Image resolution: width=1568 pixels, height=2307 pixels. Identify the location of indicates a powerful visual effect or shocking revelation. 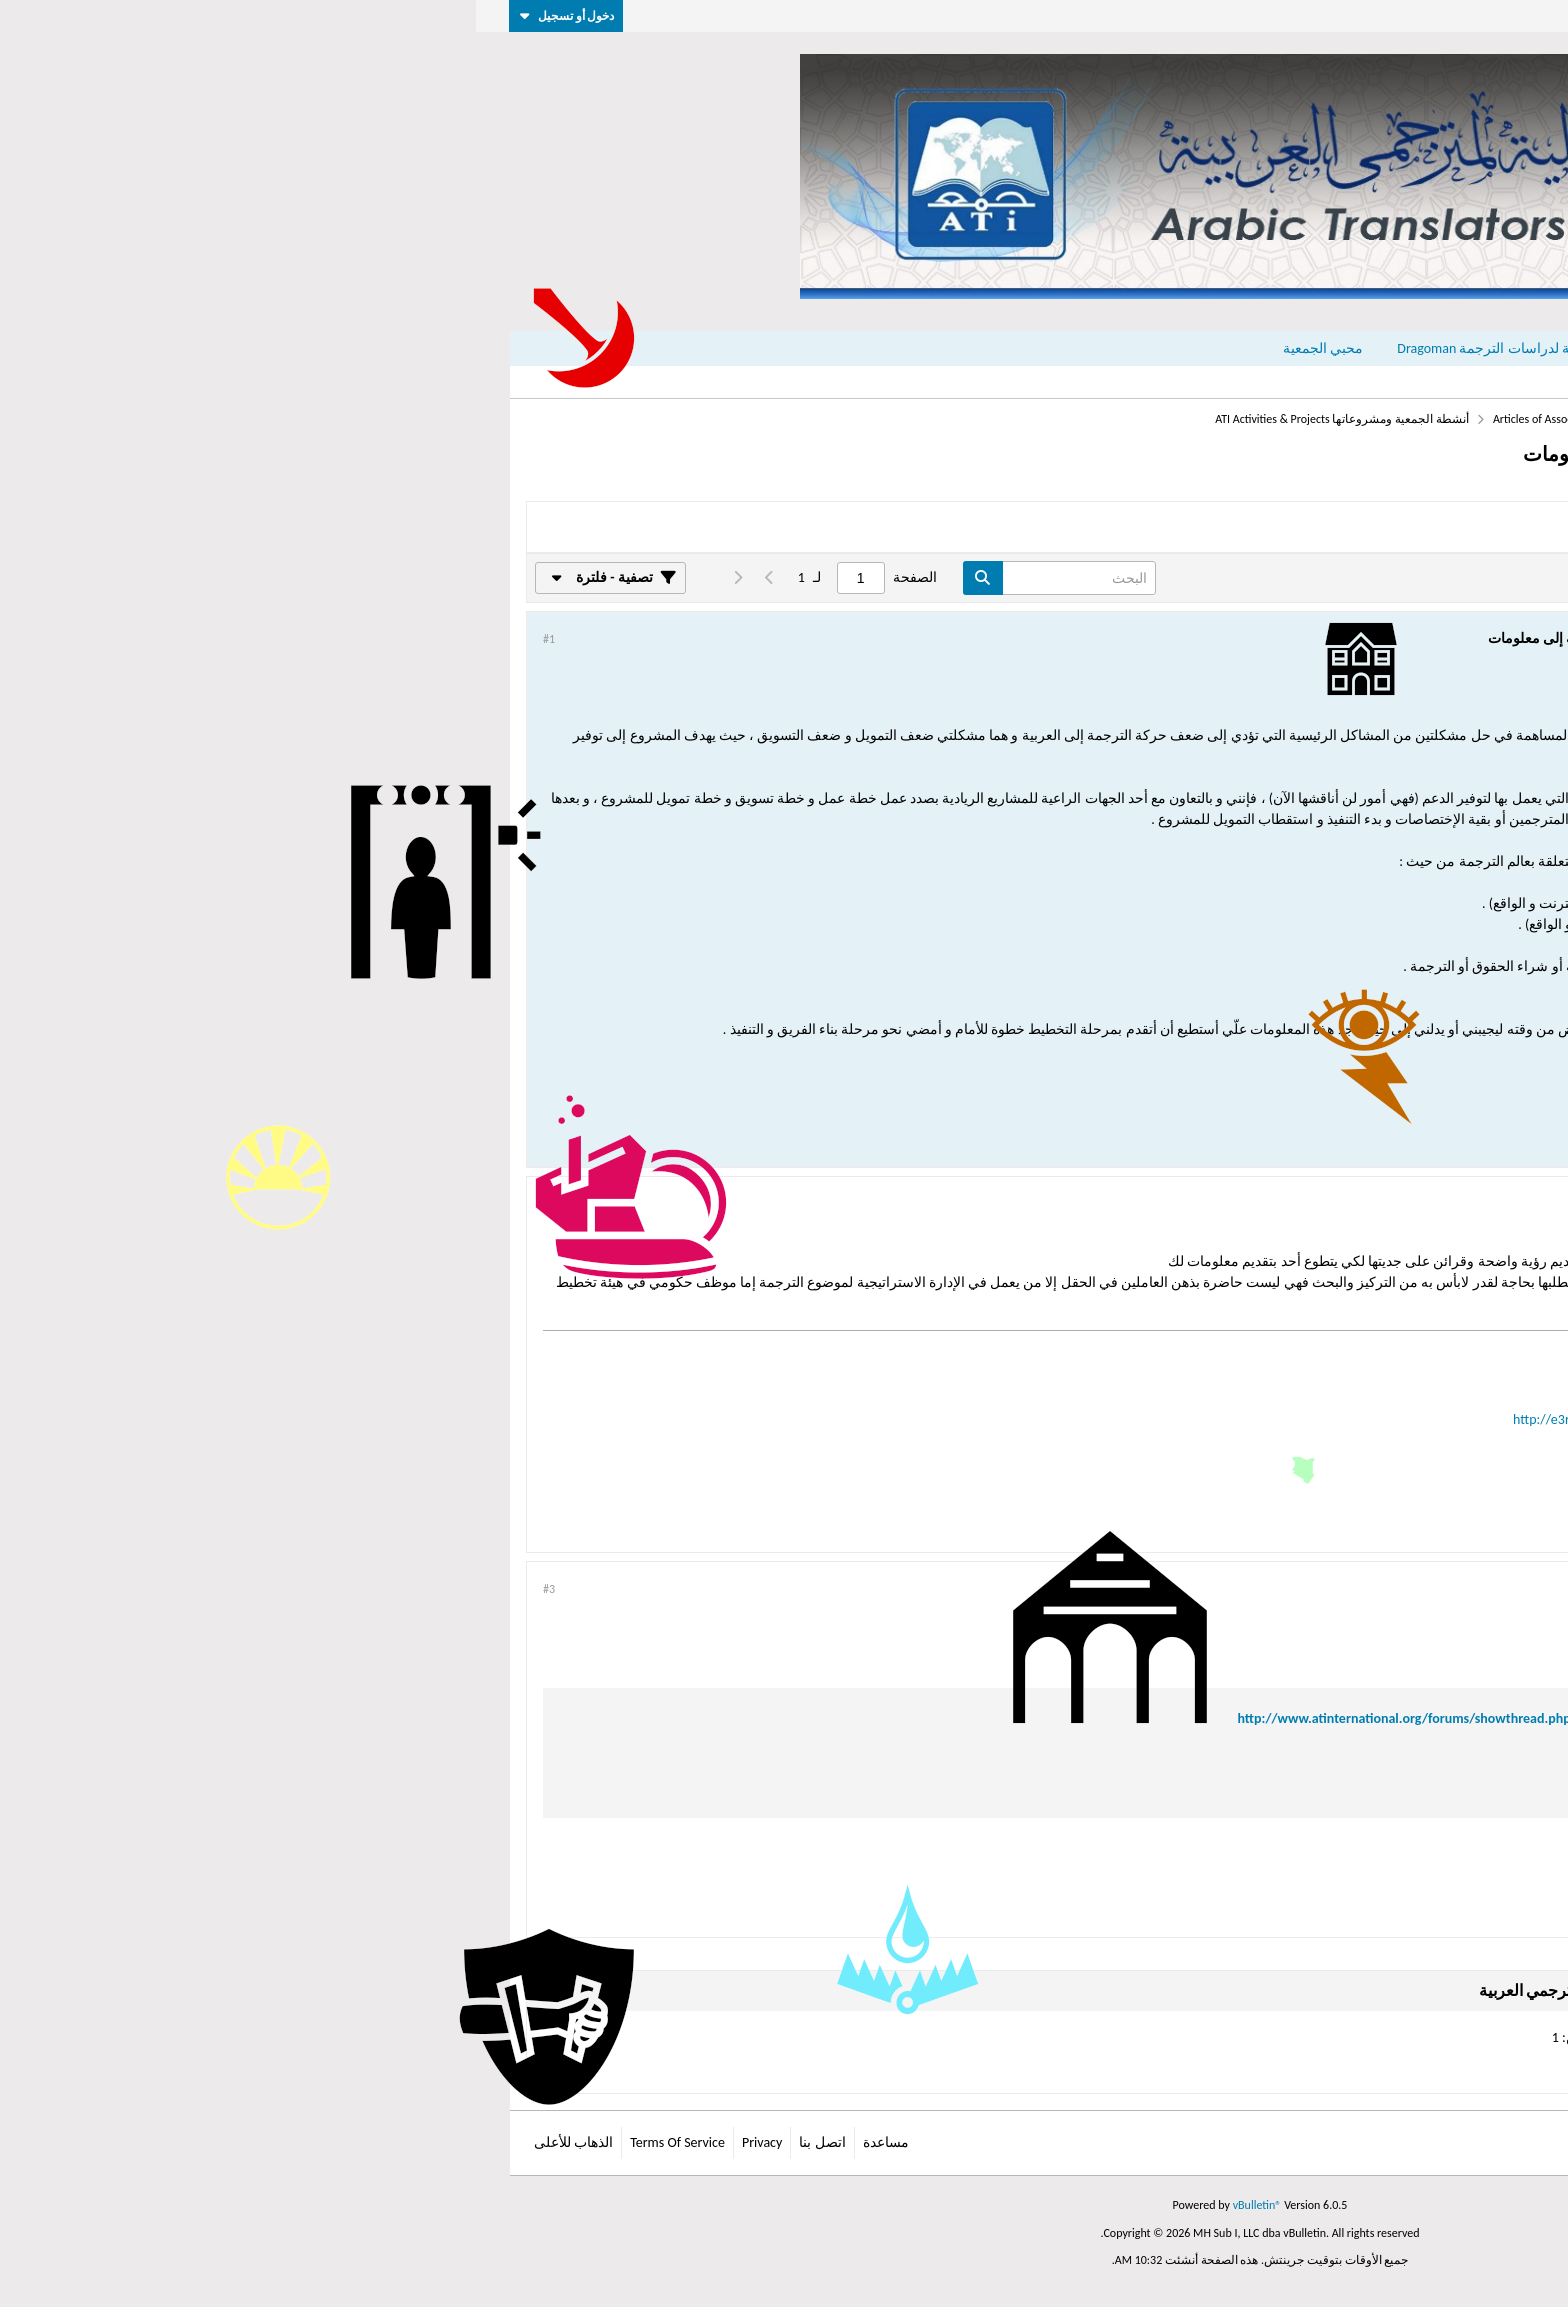
(1365, 1057).